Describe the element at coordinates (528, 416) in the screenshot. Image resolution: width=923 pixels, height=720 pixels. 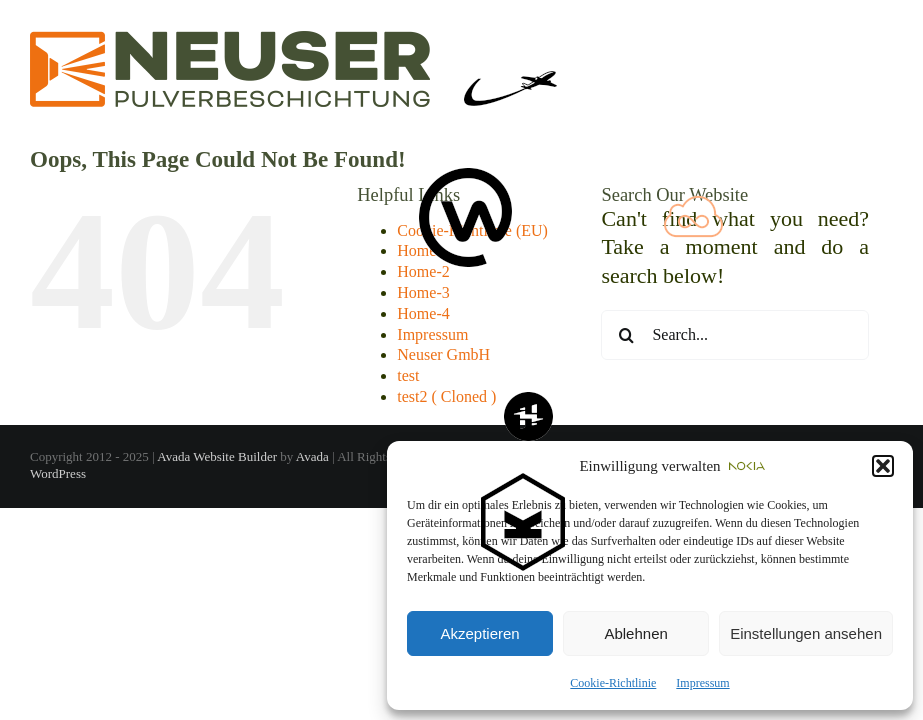
I see `visit hackster.io hardware community` at that location.